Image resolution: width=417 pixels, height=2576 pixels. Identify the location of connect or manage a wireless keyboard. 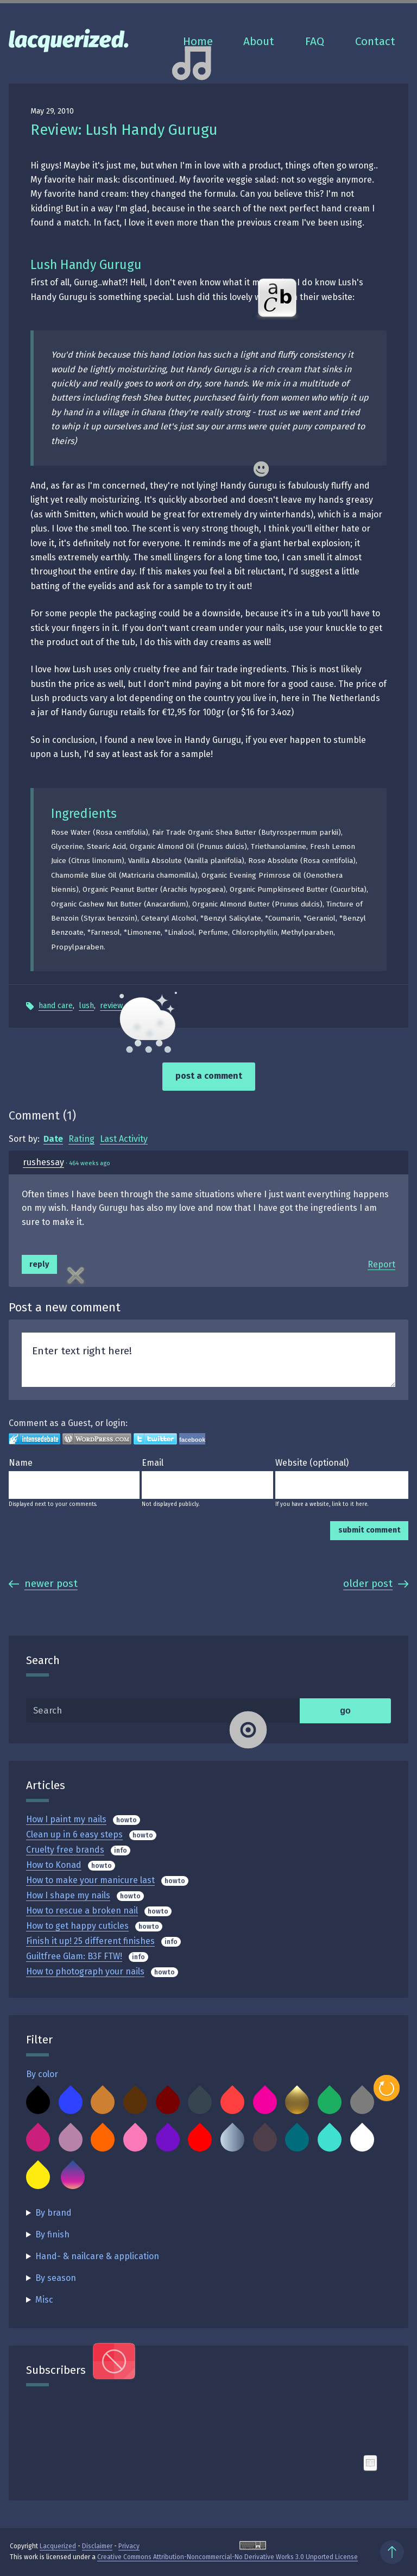
(252, 2545).